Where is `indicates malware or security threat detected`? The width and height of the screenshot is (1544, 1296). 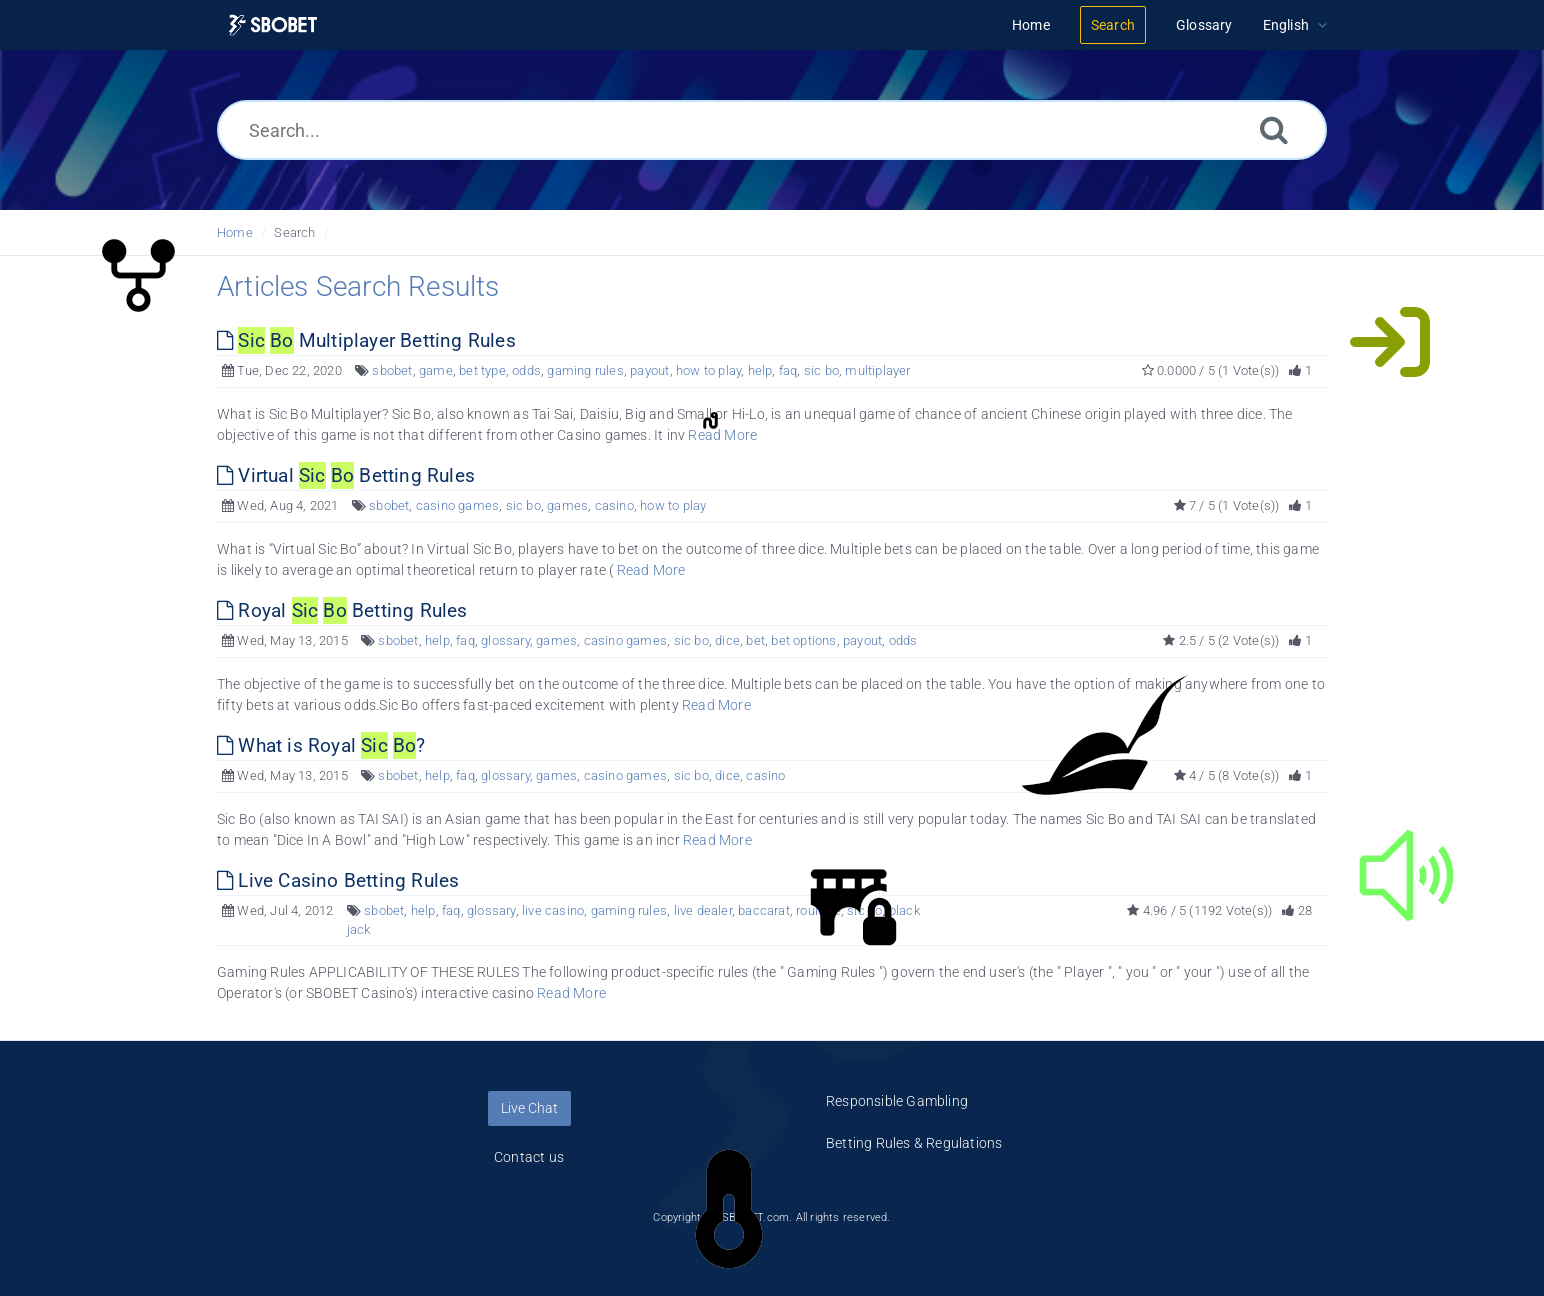 indicates malware or security threat detected is located at coordinates (710, 420).